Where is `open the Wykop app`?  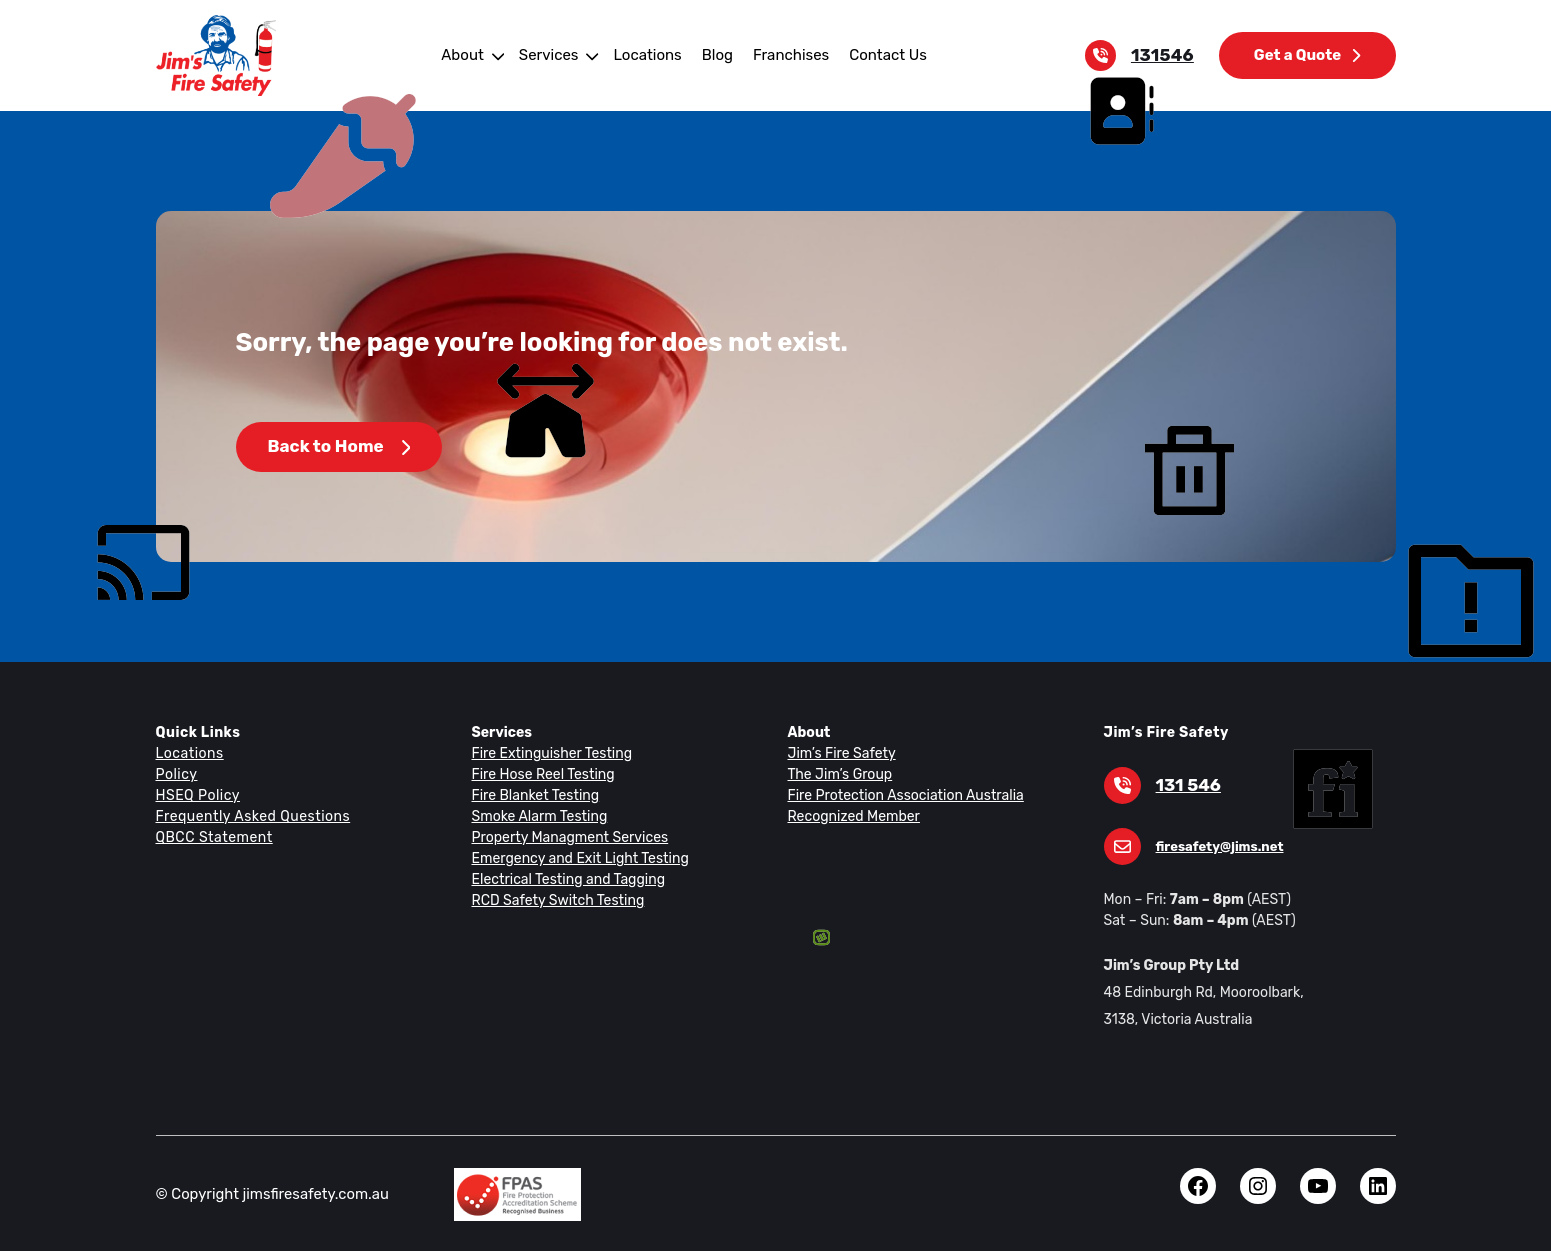 open the Wykop app is located at coordinates (821, 937).